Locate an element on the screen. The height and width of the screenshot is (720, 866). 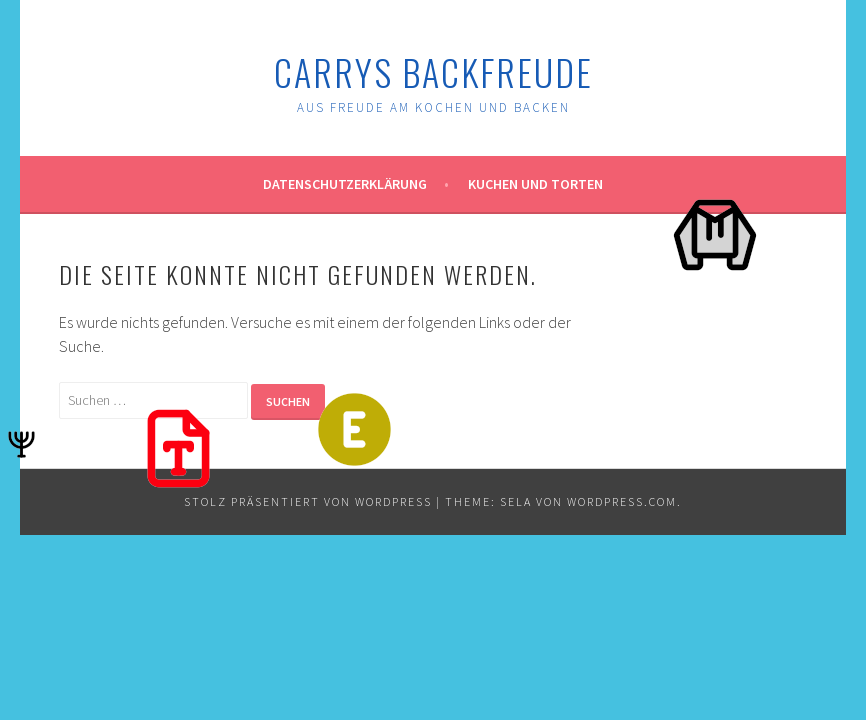
open a text or typography file is located at coordinates (178, 448).